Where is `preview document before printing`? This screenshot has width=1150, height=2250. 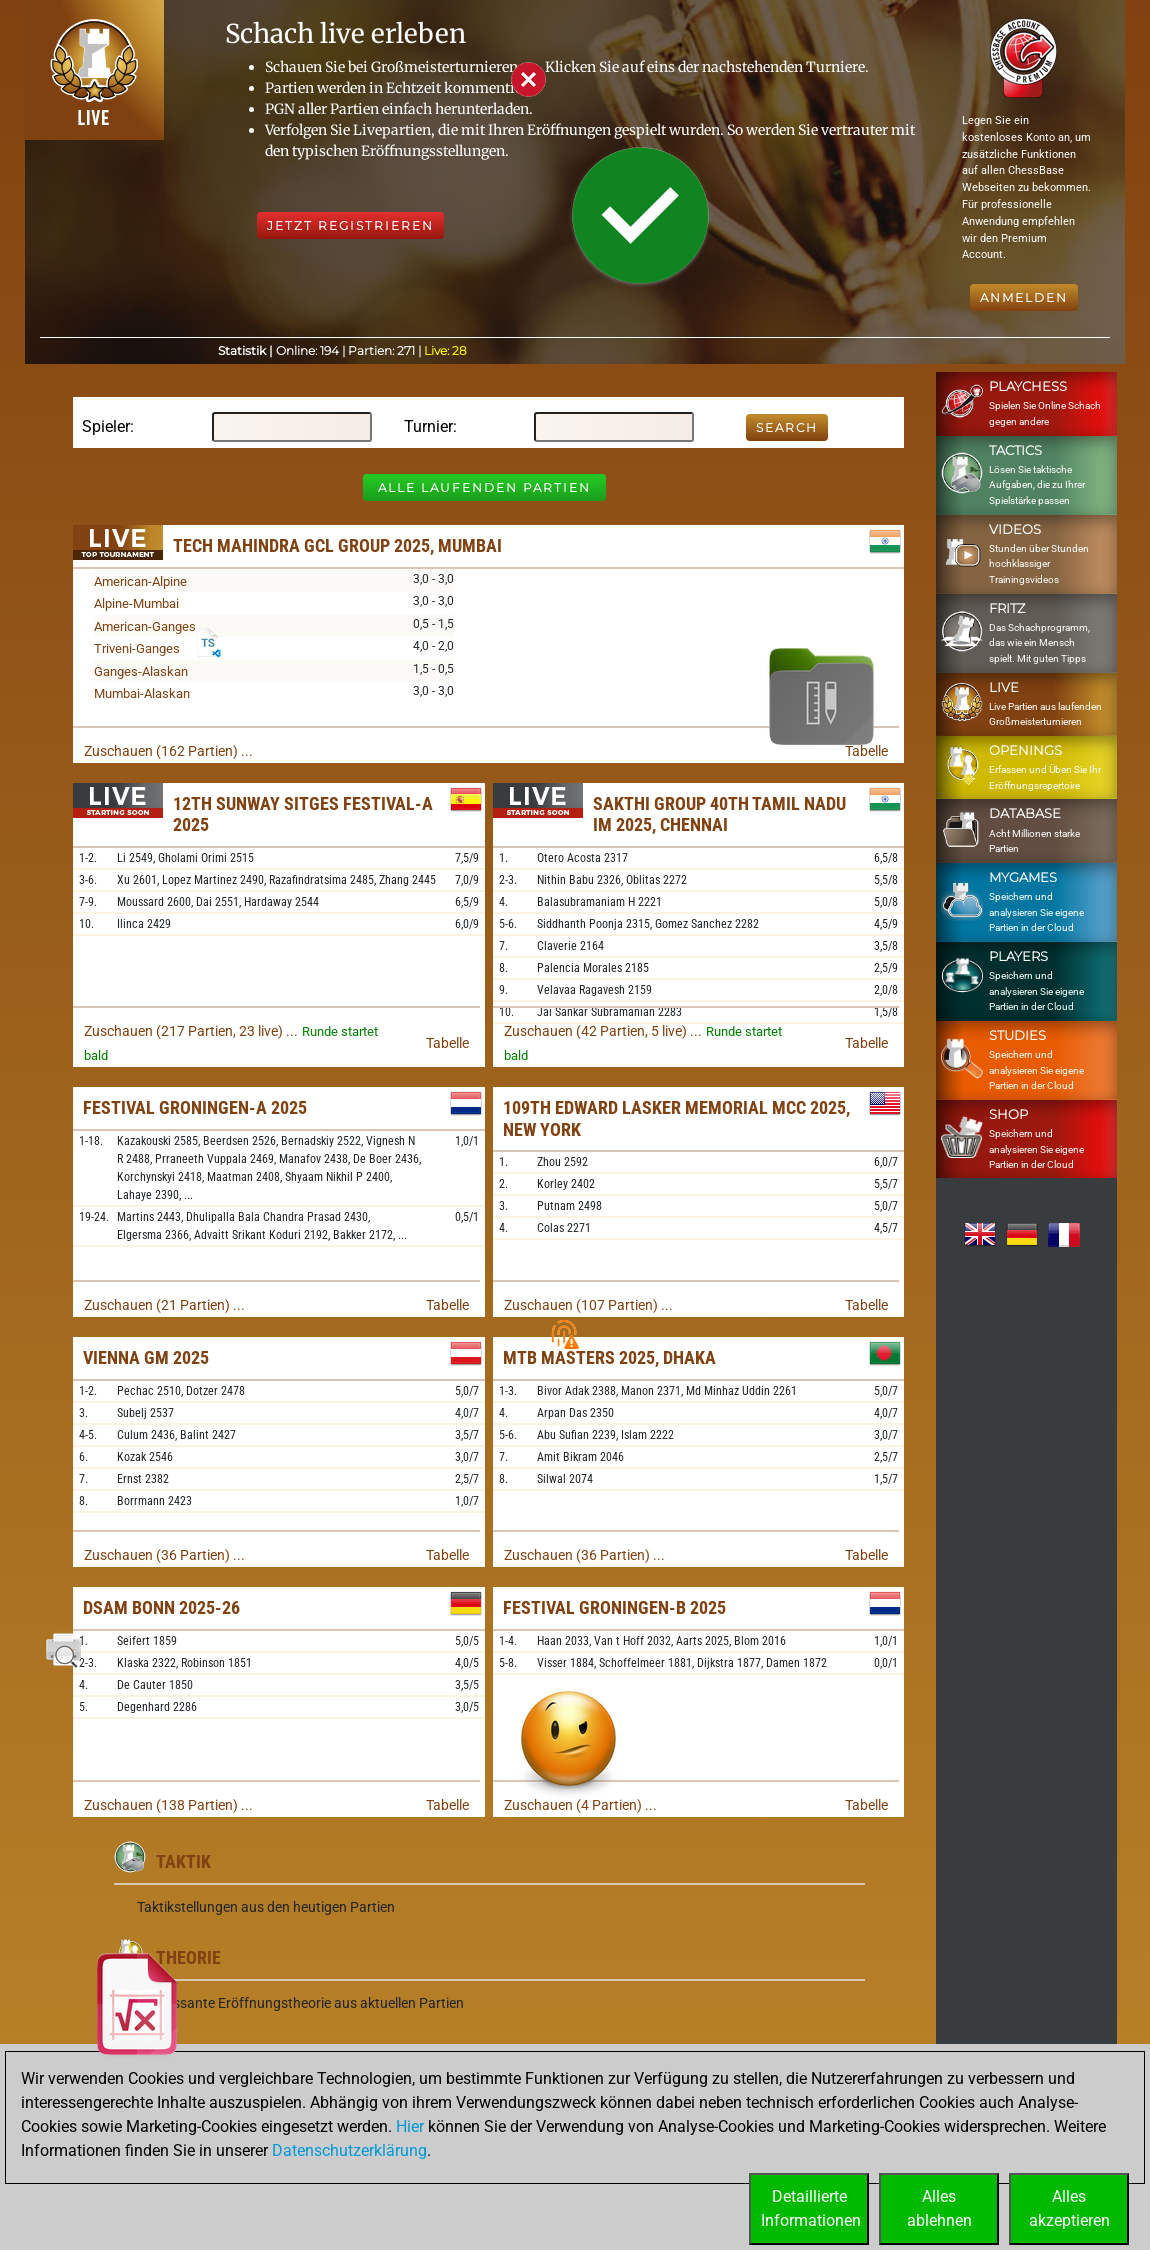
preview document before printing is located at coordinates (63, 1649).